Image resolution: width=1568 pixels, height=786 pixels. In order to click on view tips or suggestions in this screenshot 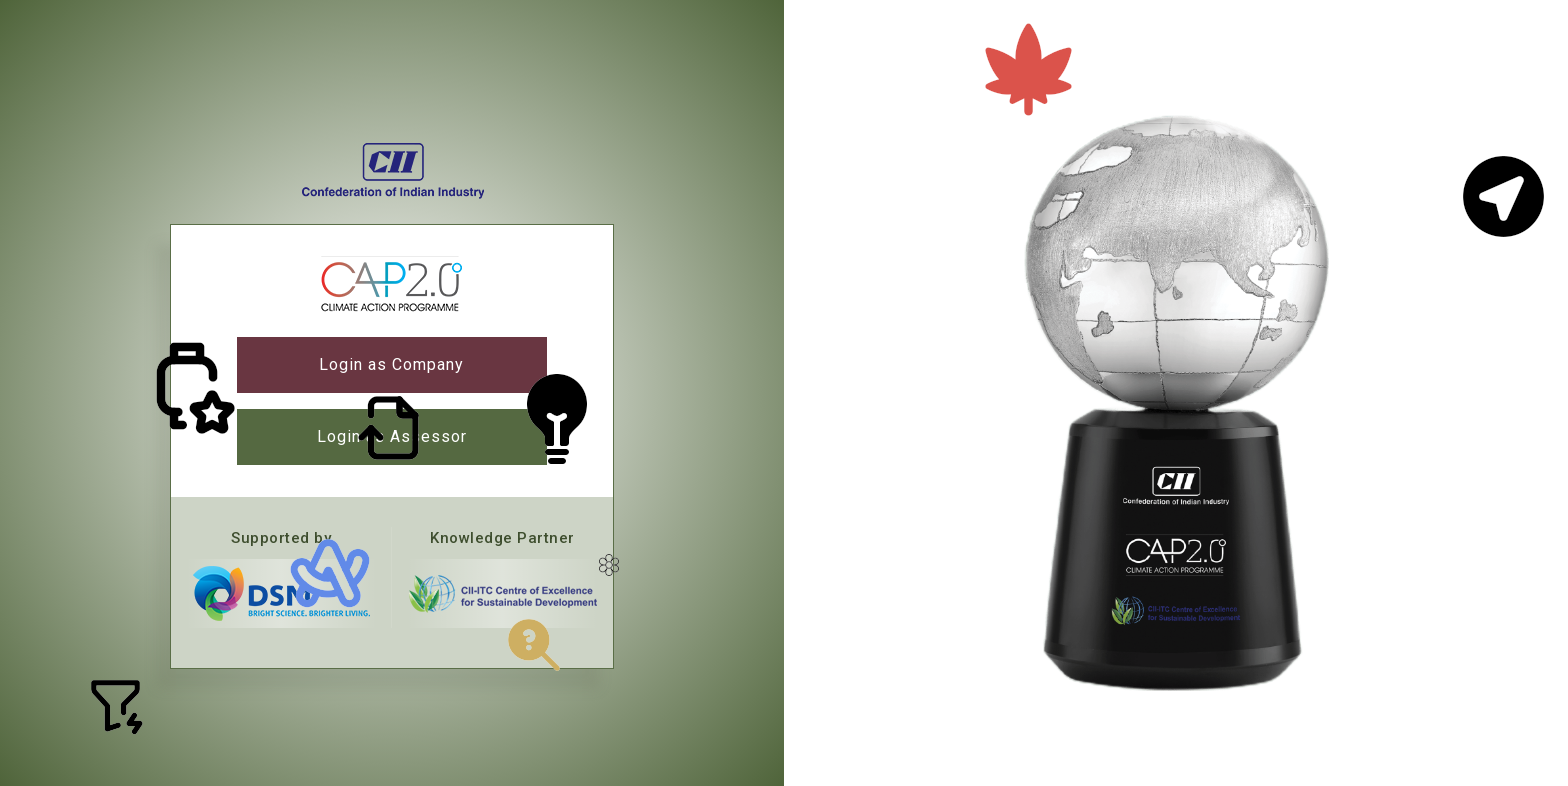, I will do `click(557, 419)`.